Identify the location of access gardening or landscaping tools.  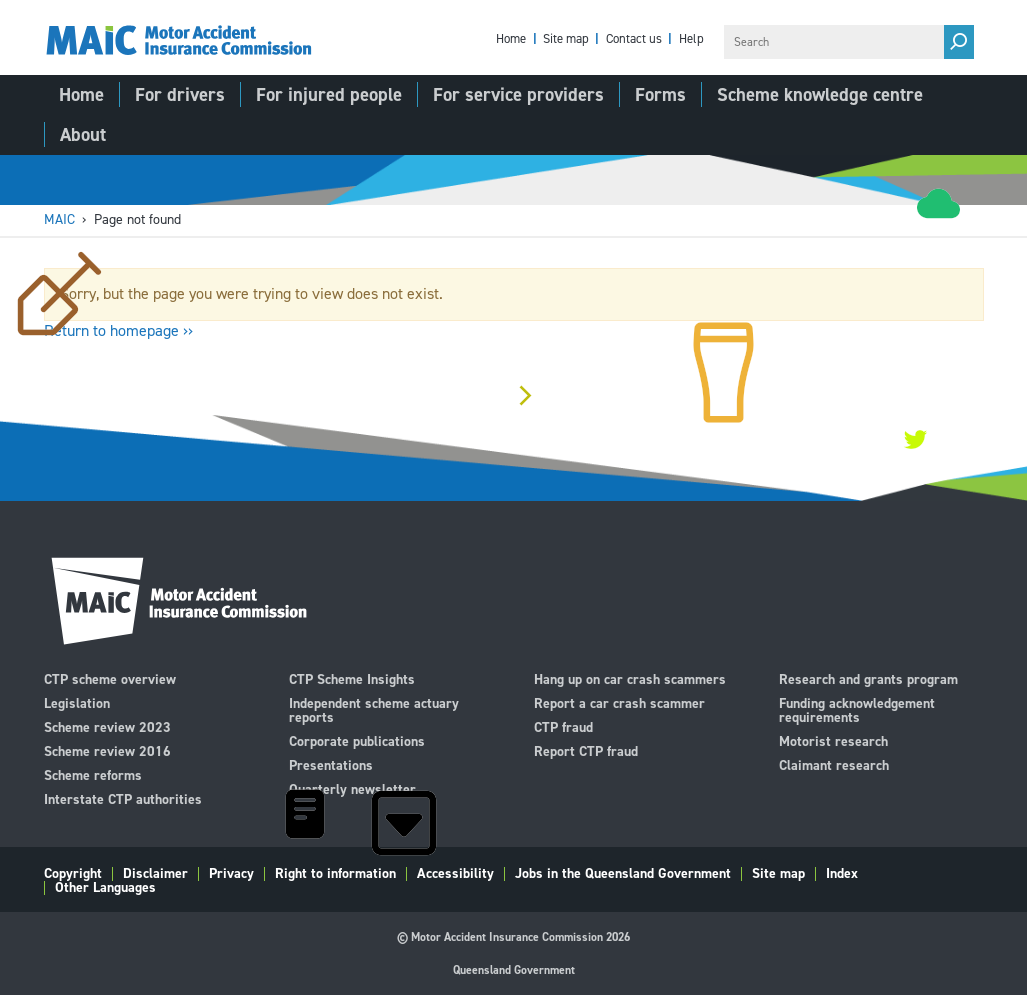
(58, 295).